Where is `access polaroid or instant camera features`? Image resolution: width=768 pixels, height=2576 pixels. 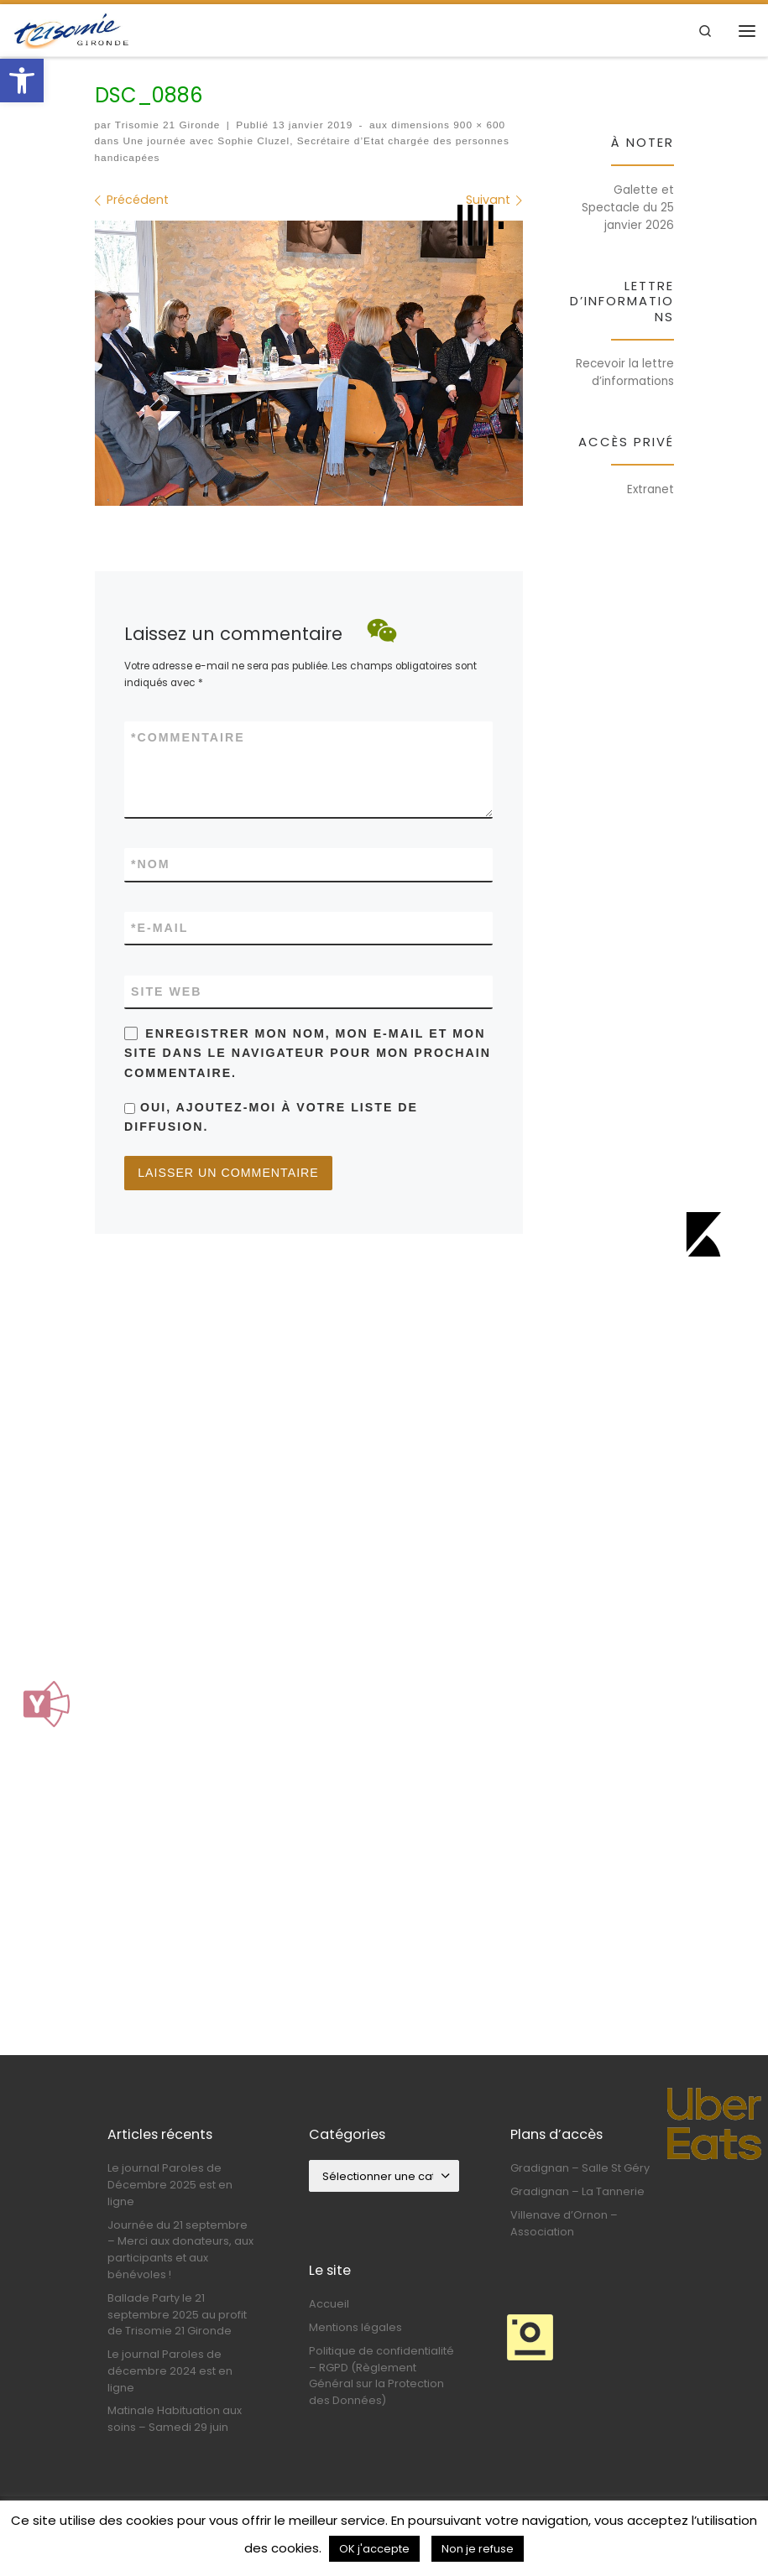 access polaroid or instant camera features is located at coordinates (530, 2337).